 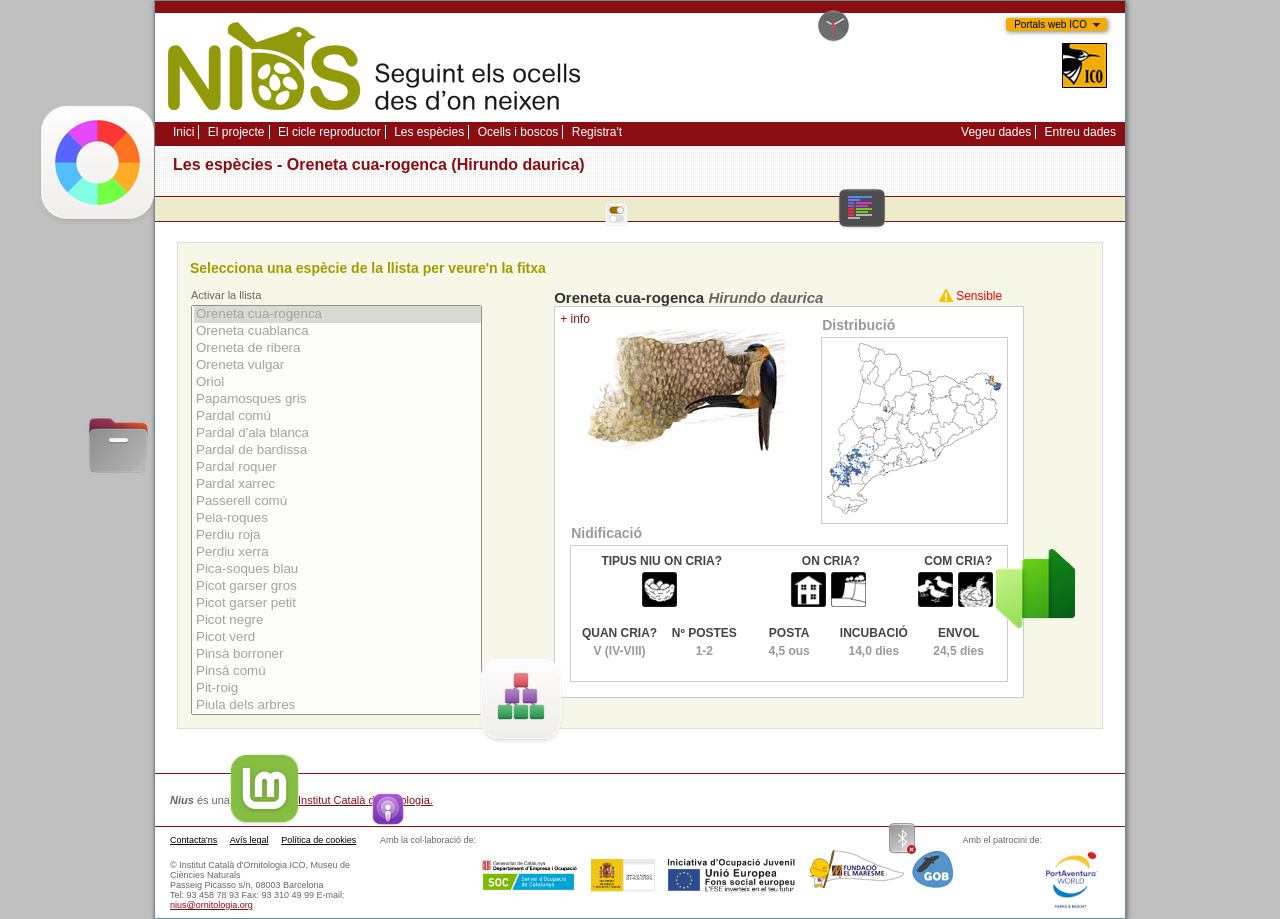 I want to click on open device hierarchy settings, so click(x=521, y=699).